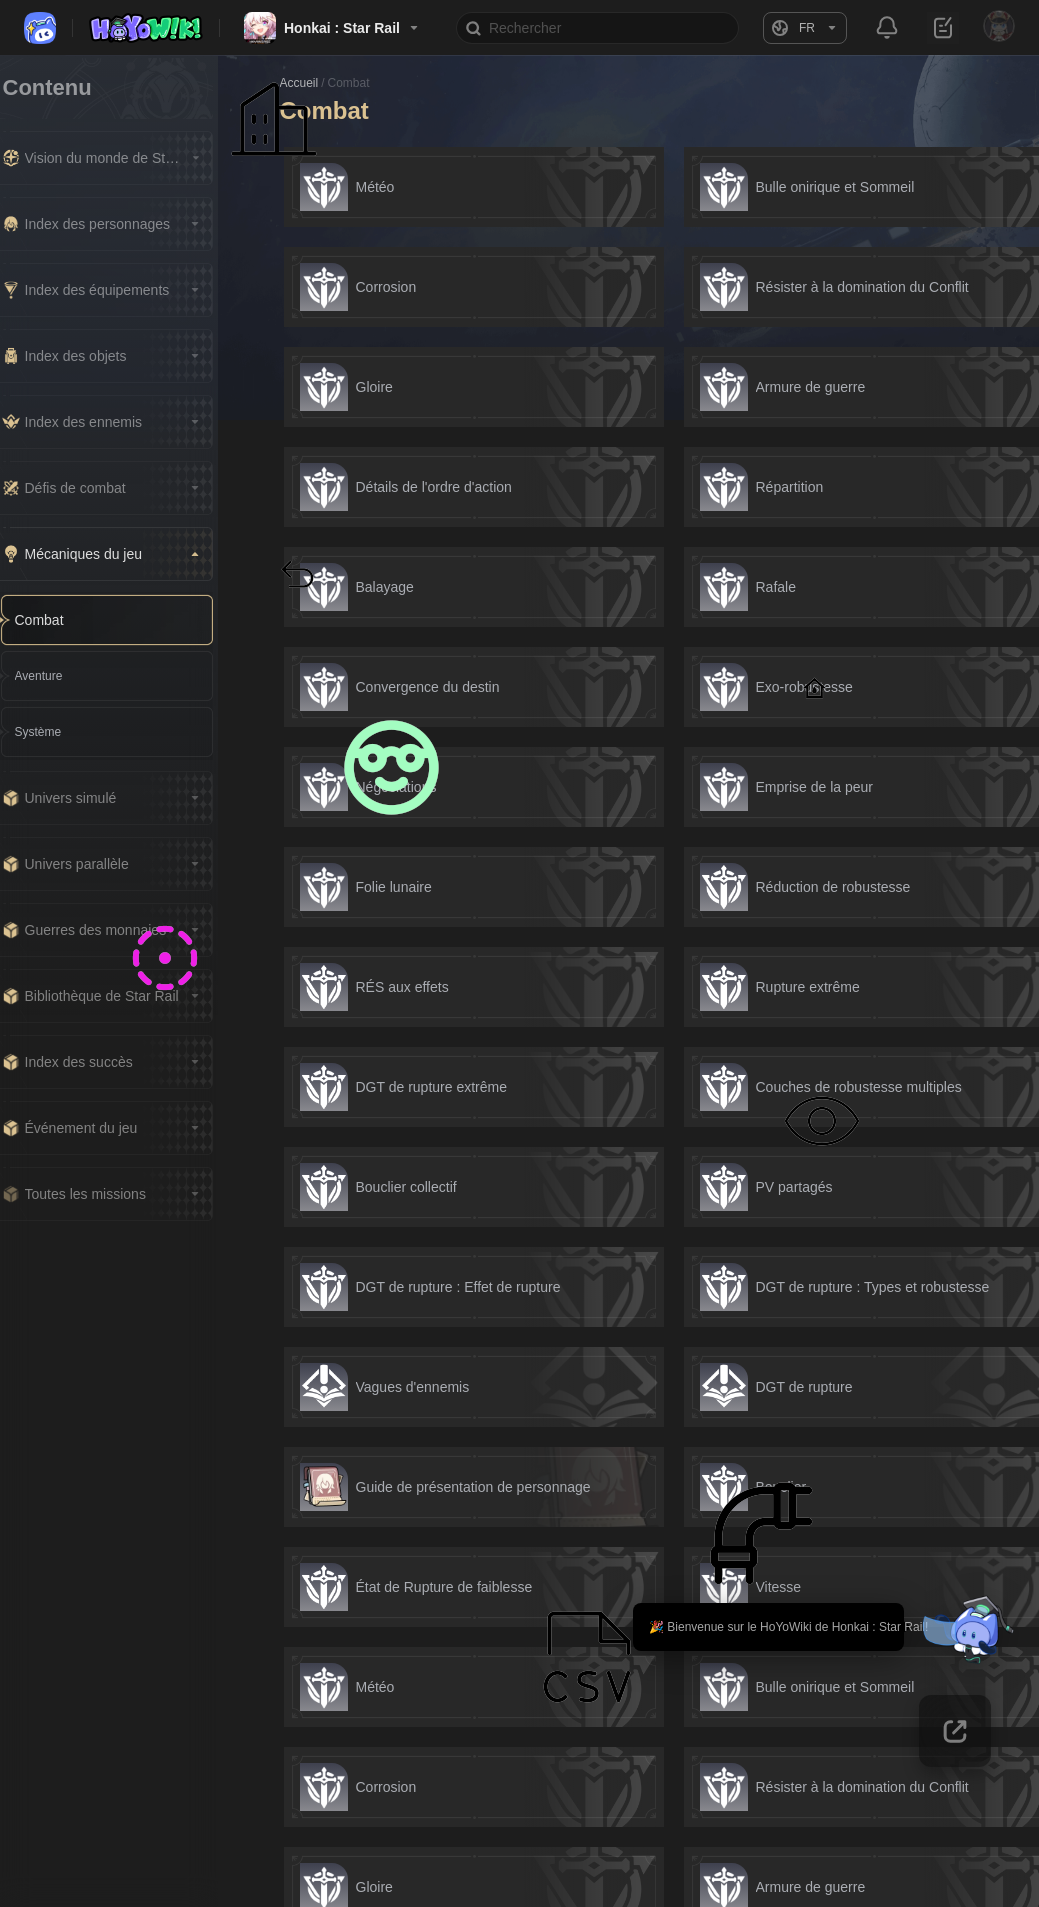 This screenshot has height=1907, width=1039. Describe the element at coordinates (165, 958) in the screenshot. I see `set focus point or target area` at that location.